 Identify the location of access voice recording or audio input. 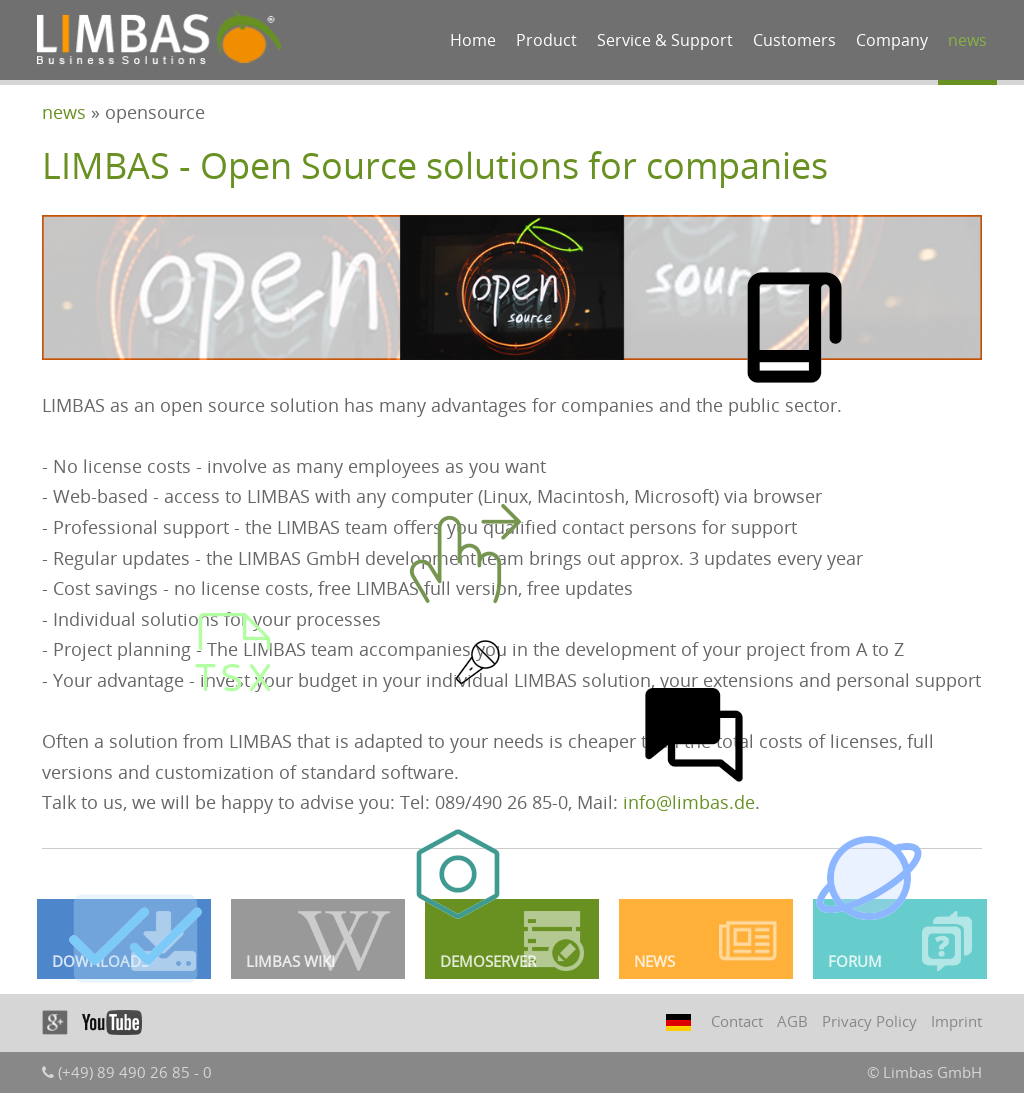
(477, 663).